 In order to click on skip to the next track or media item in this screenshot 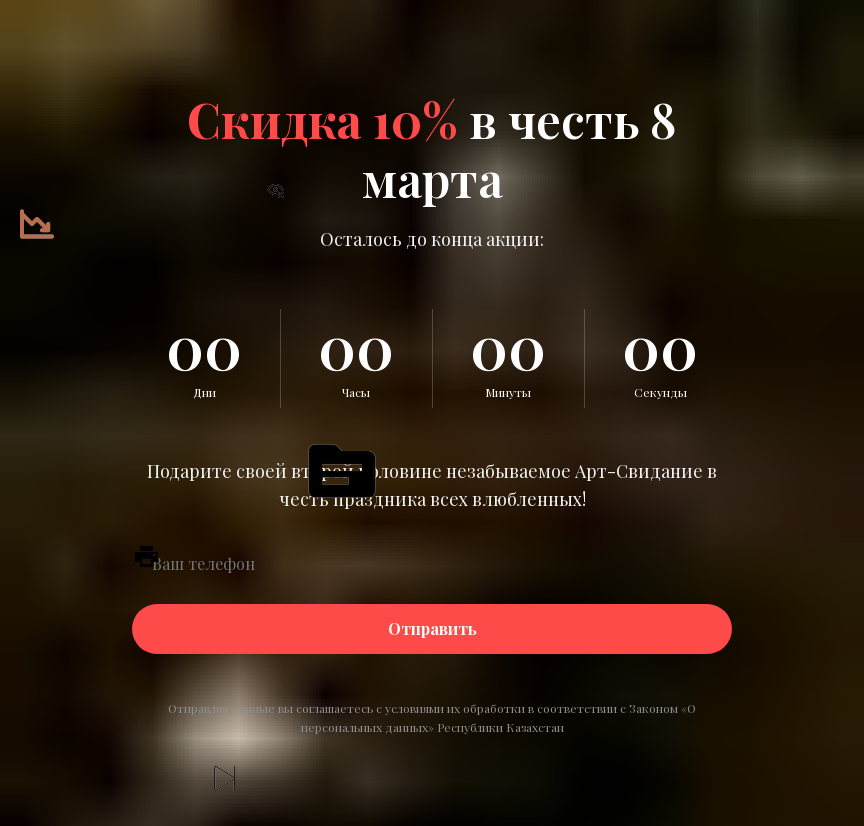, I will do `click(224, 778)`.